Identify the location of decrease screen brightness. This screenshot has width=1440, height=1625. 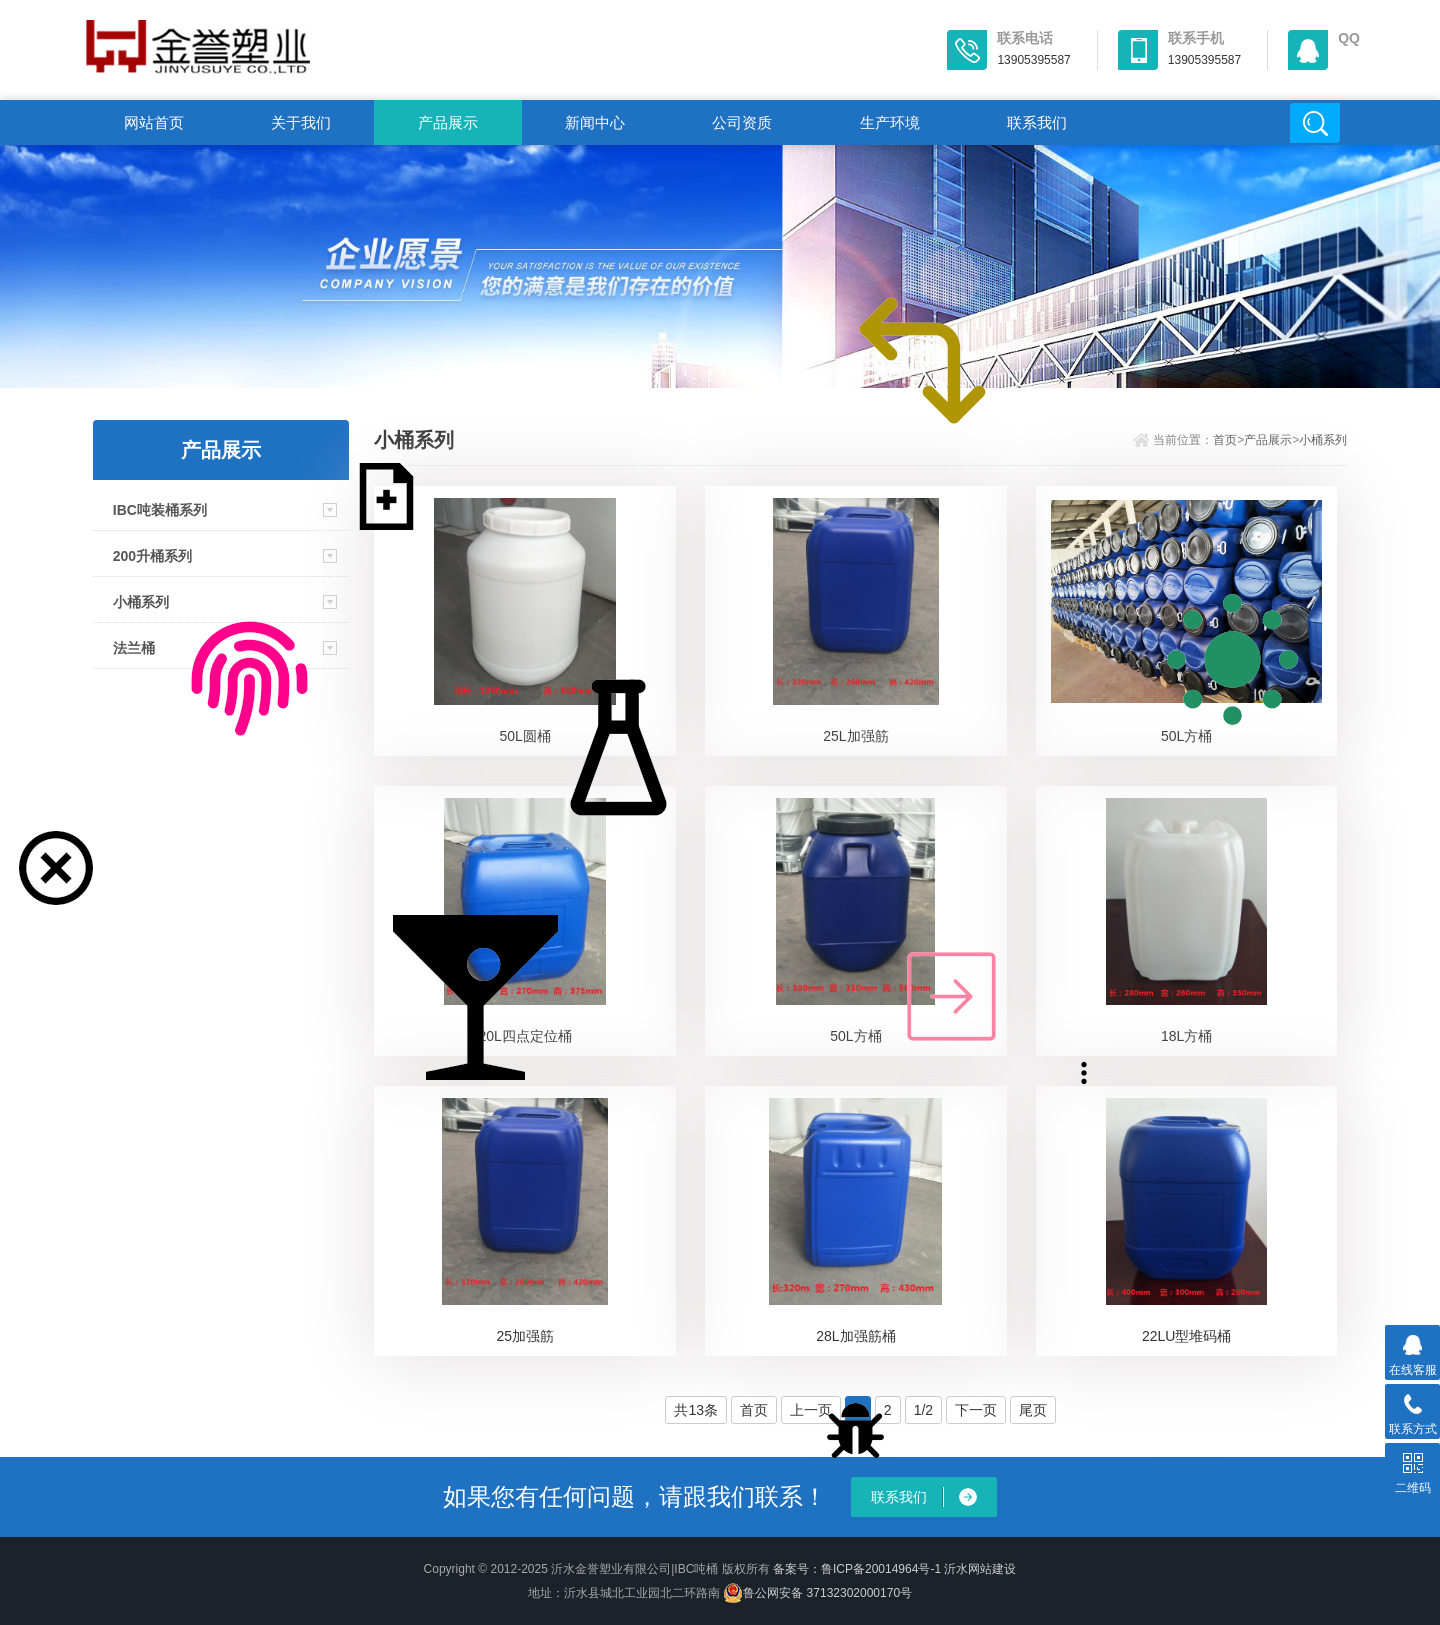
(1232, 659).